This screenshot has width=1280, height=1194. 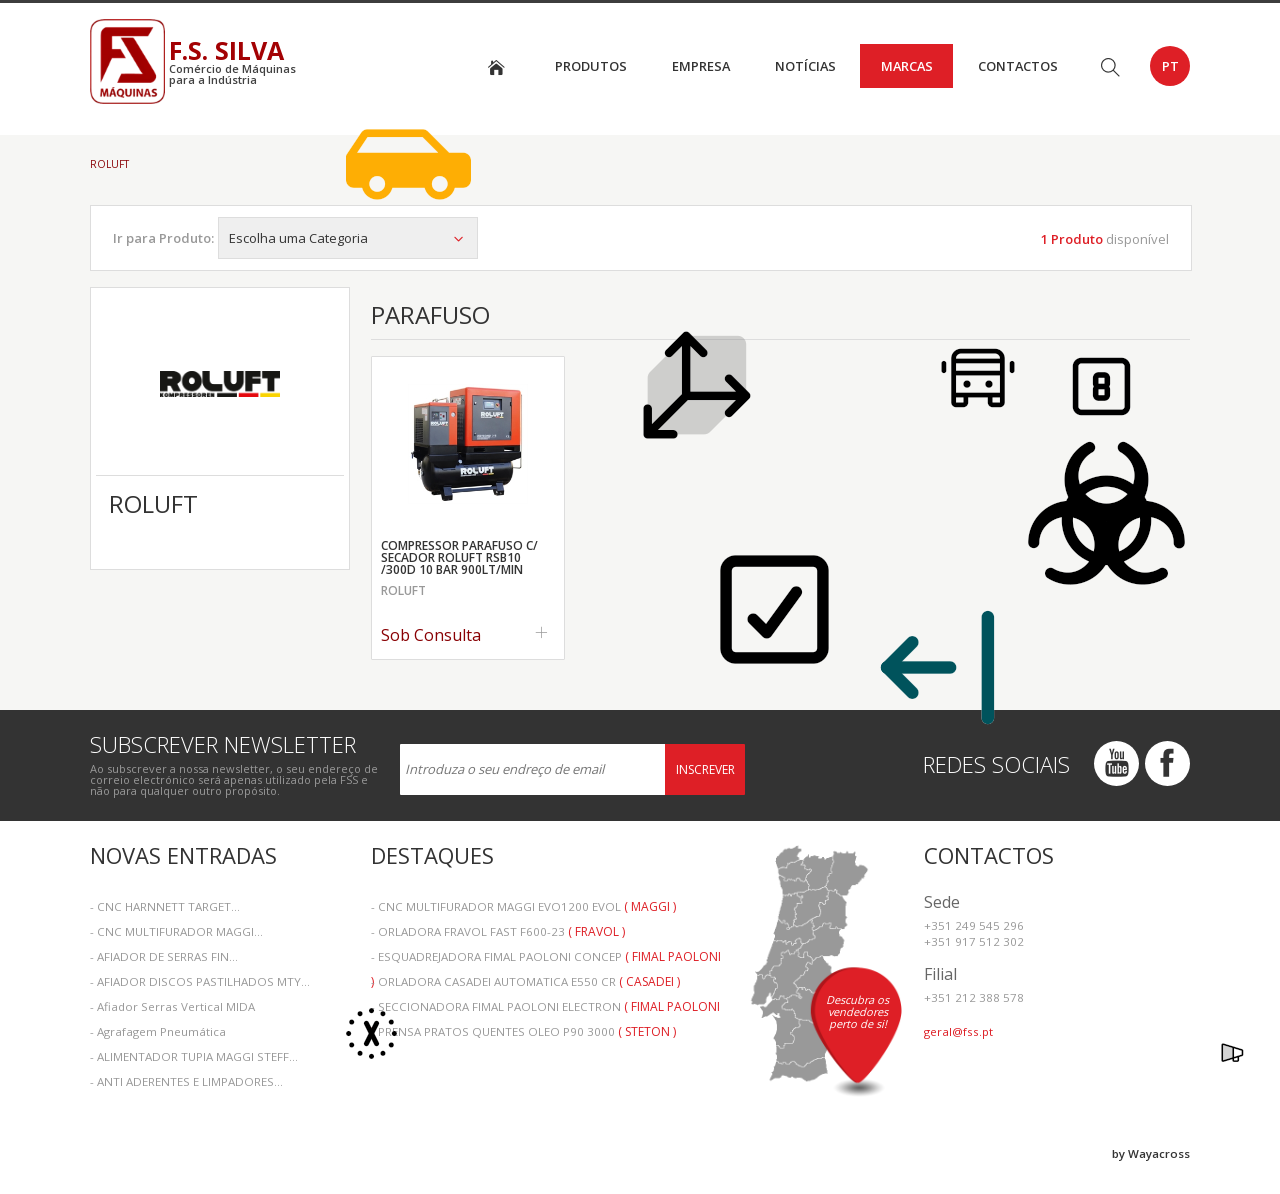 What do you see at coordinates (371, 1033) in the screenshot?
I see `pending or processing cancellation` at bounding box center [371, 1033].